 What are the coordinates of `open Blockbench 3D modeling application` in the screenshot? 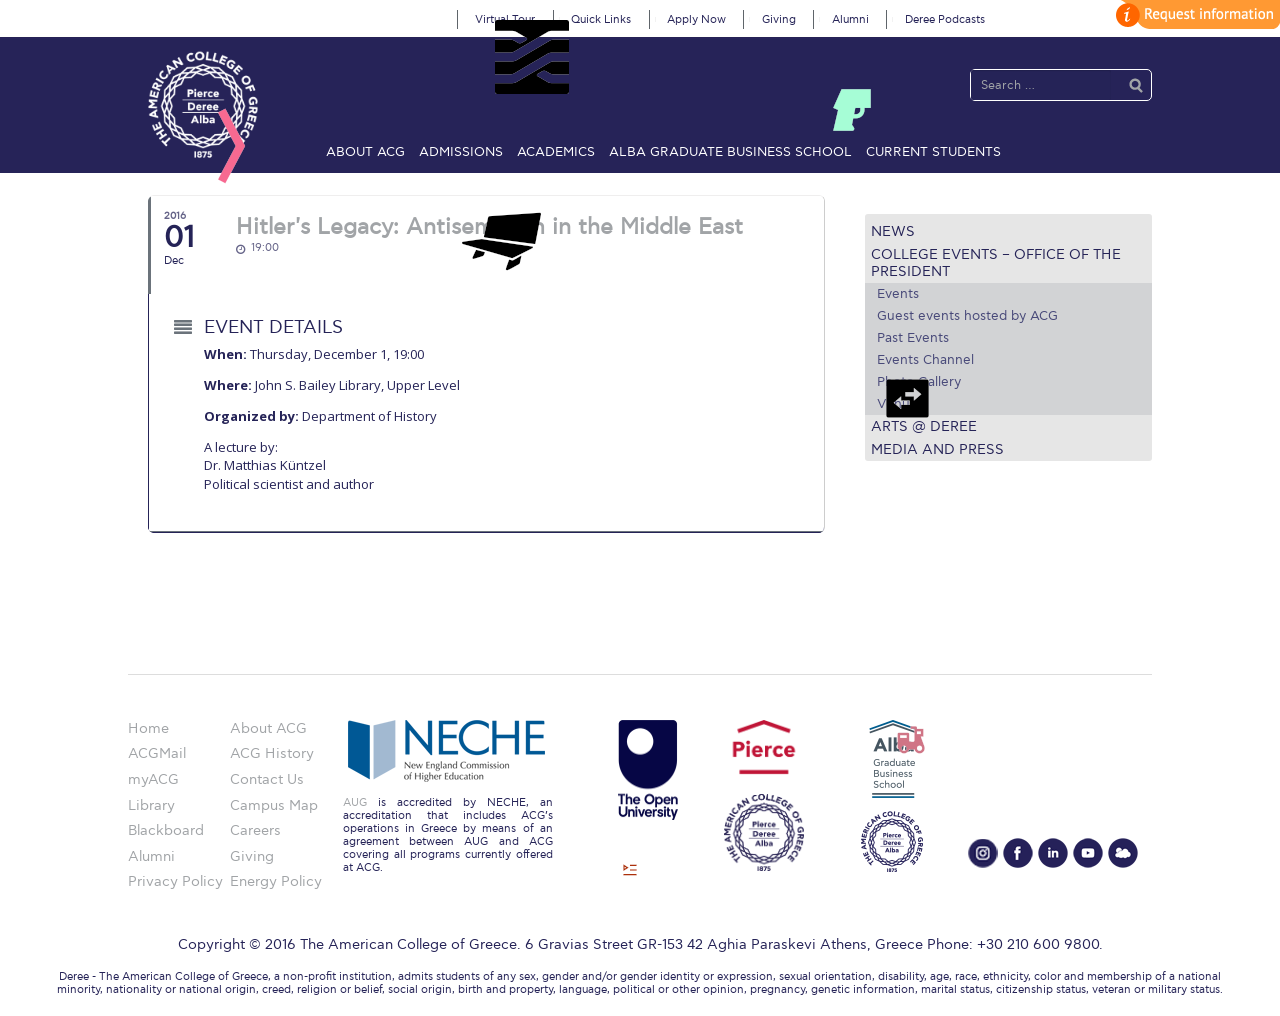 It's located at (501, 241).